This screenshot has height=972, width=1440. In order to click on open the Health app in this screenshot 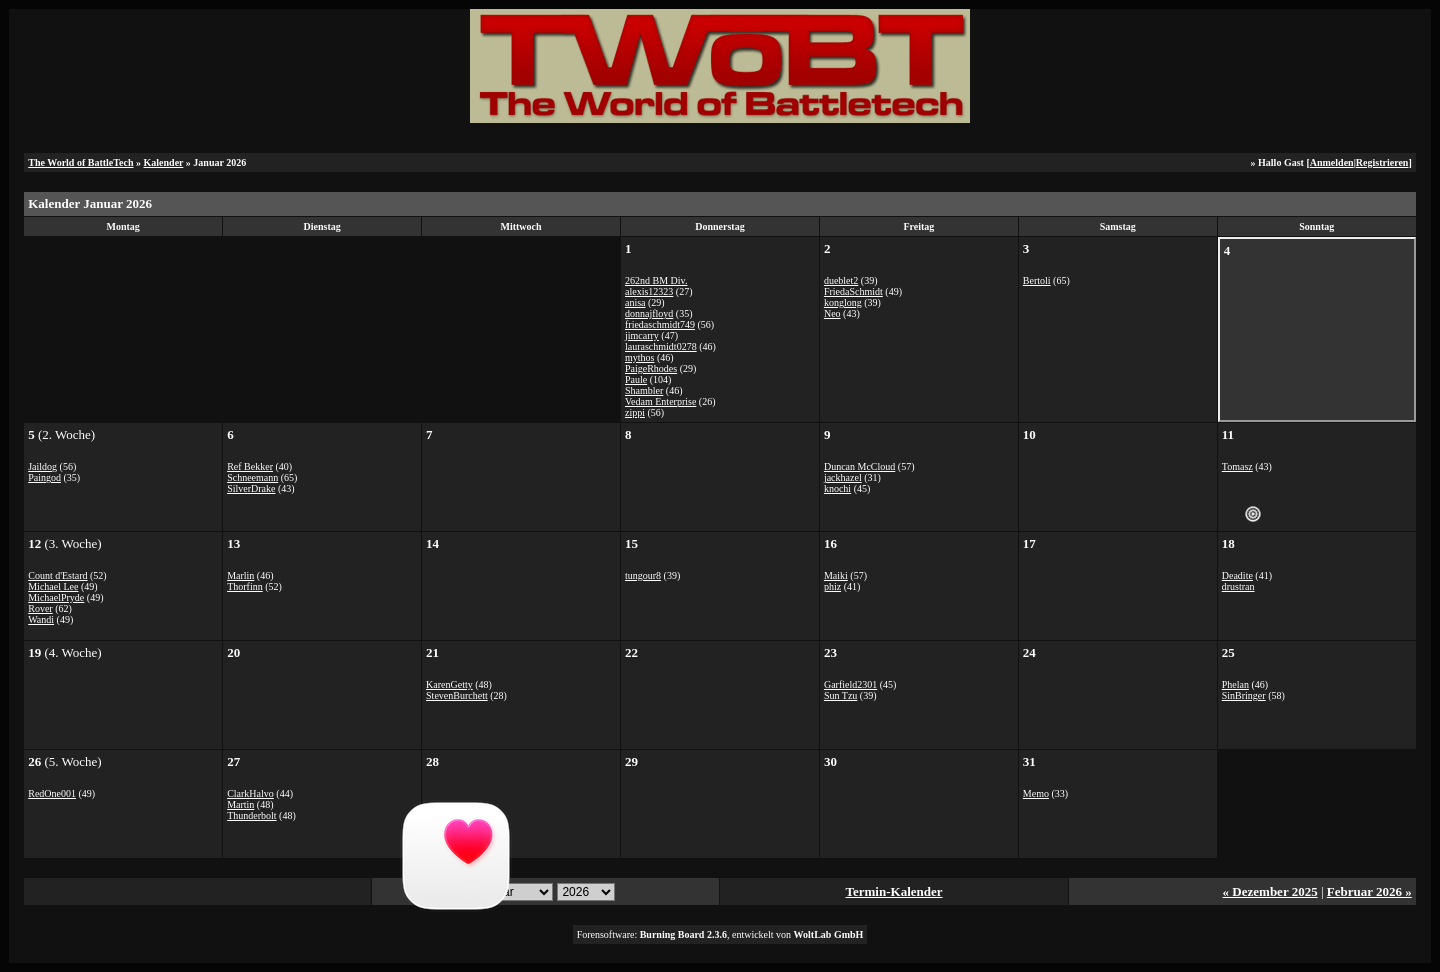, I will do `click(456, 856)`.